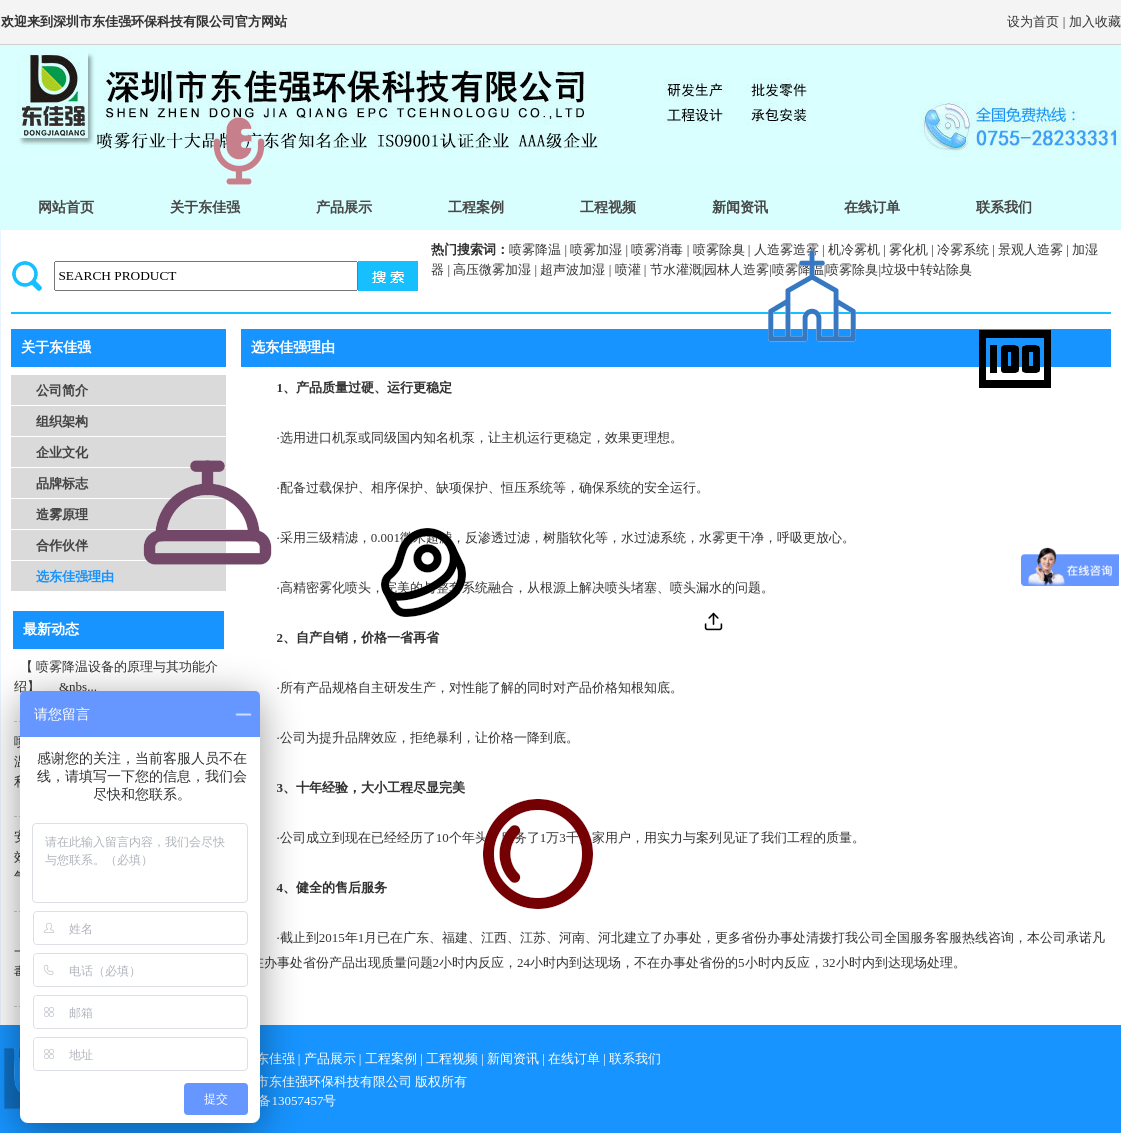 This screenshot has width=1121, height=1133. What do you see at coordinates (207, 512) in the screenshot?
I see `request concierge or front desk assistance` at bounding box center [207, 512].